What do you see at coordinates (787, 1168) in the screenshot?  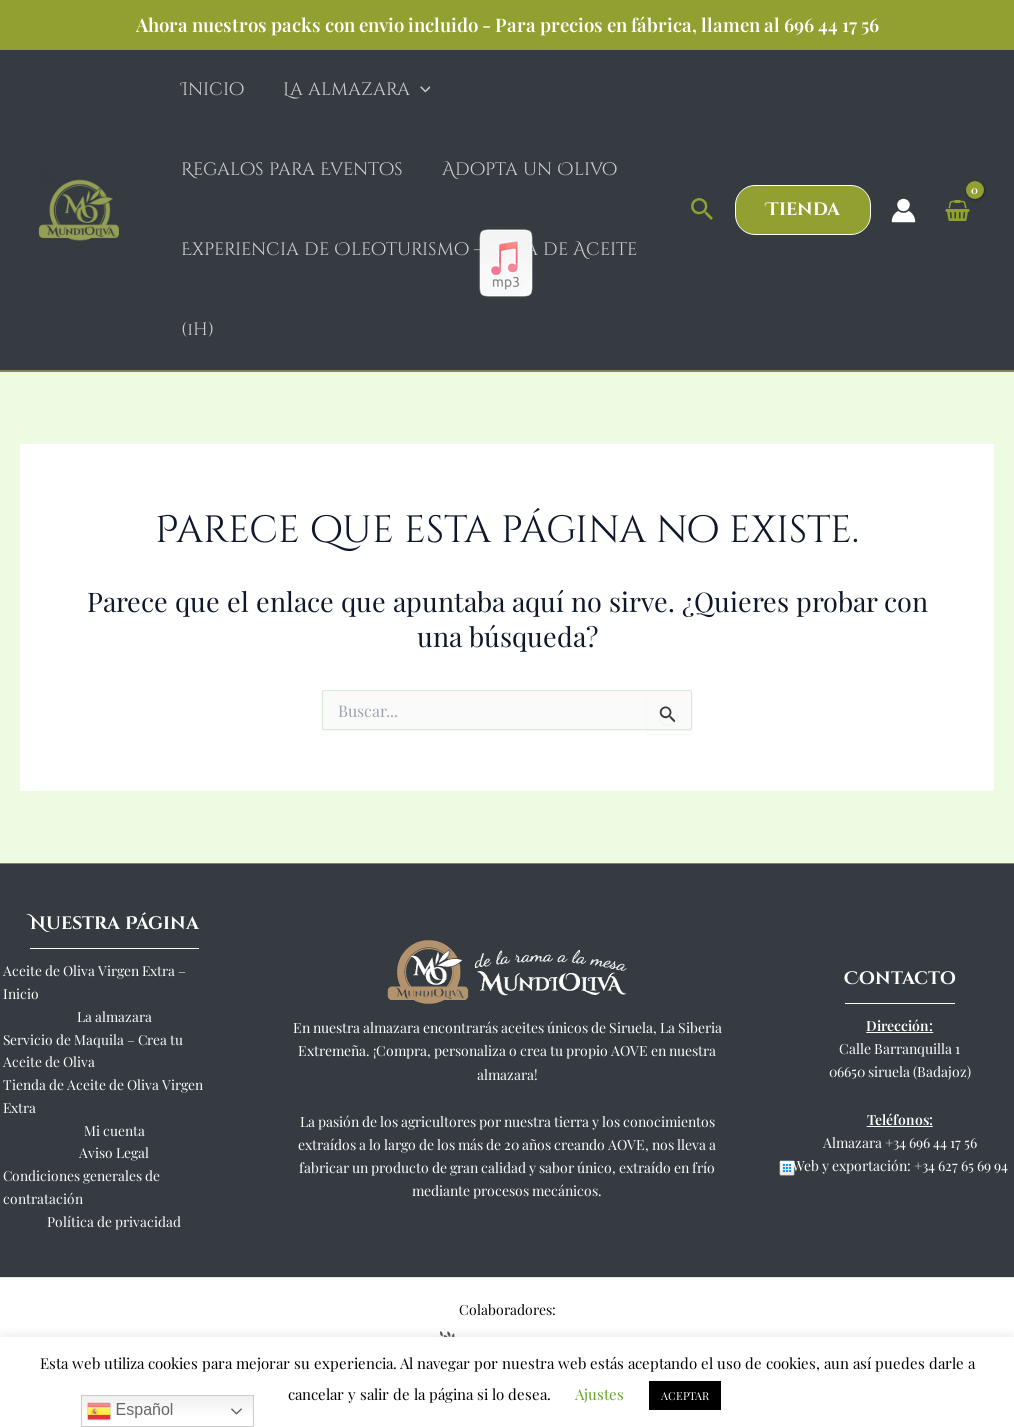 I see `view items in grid layout` at bounding box center [787, 1168].